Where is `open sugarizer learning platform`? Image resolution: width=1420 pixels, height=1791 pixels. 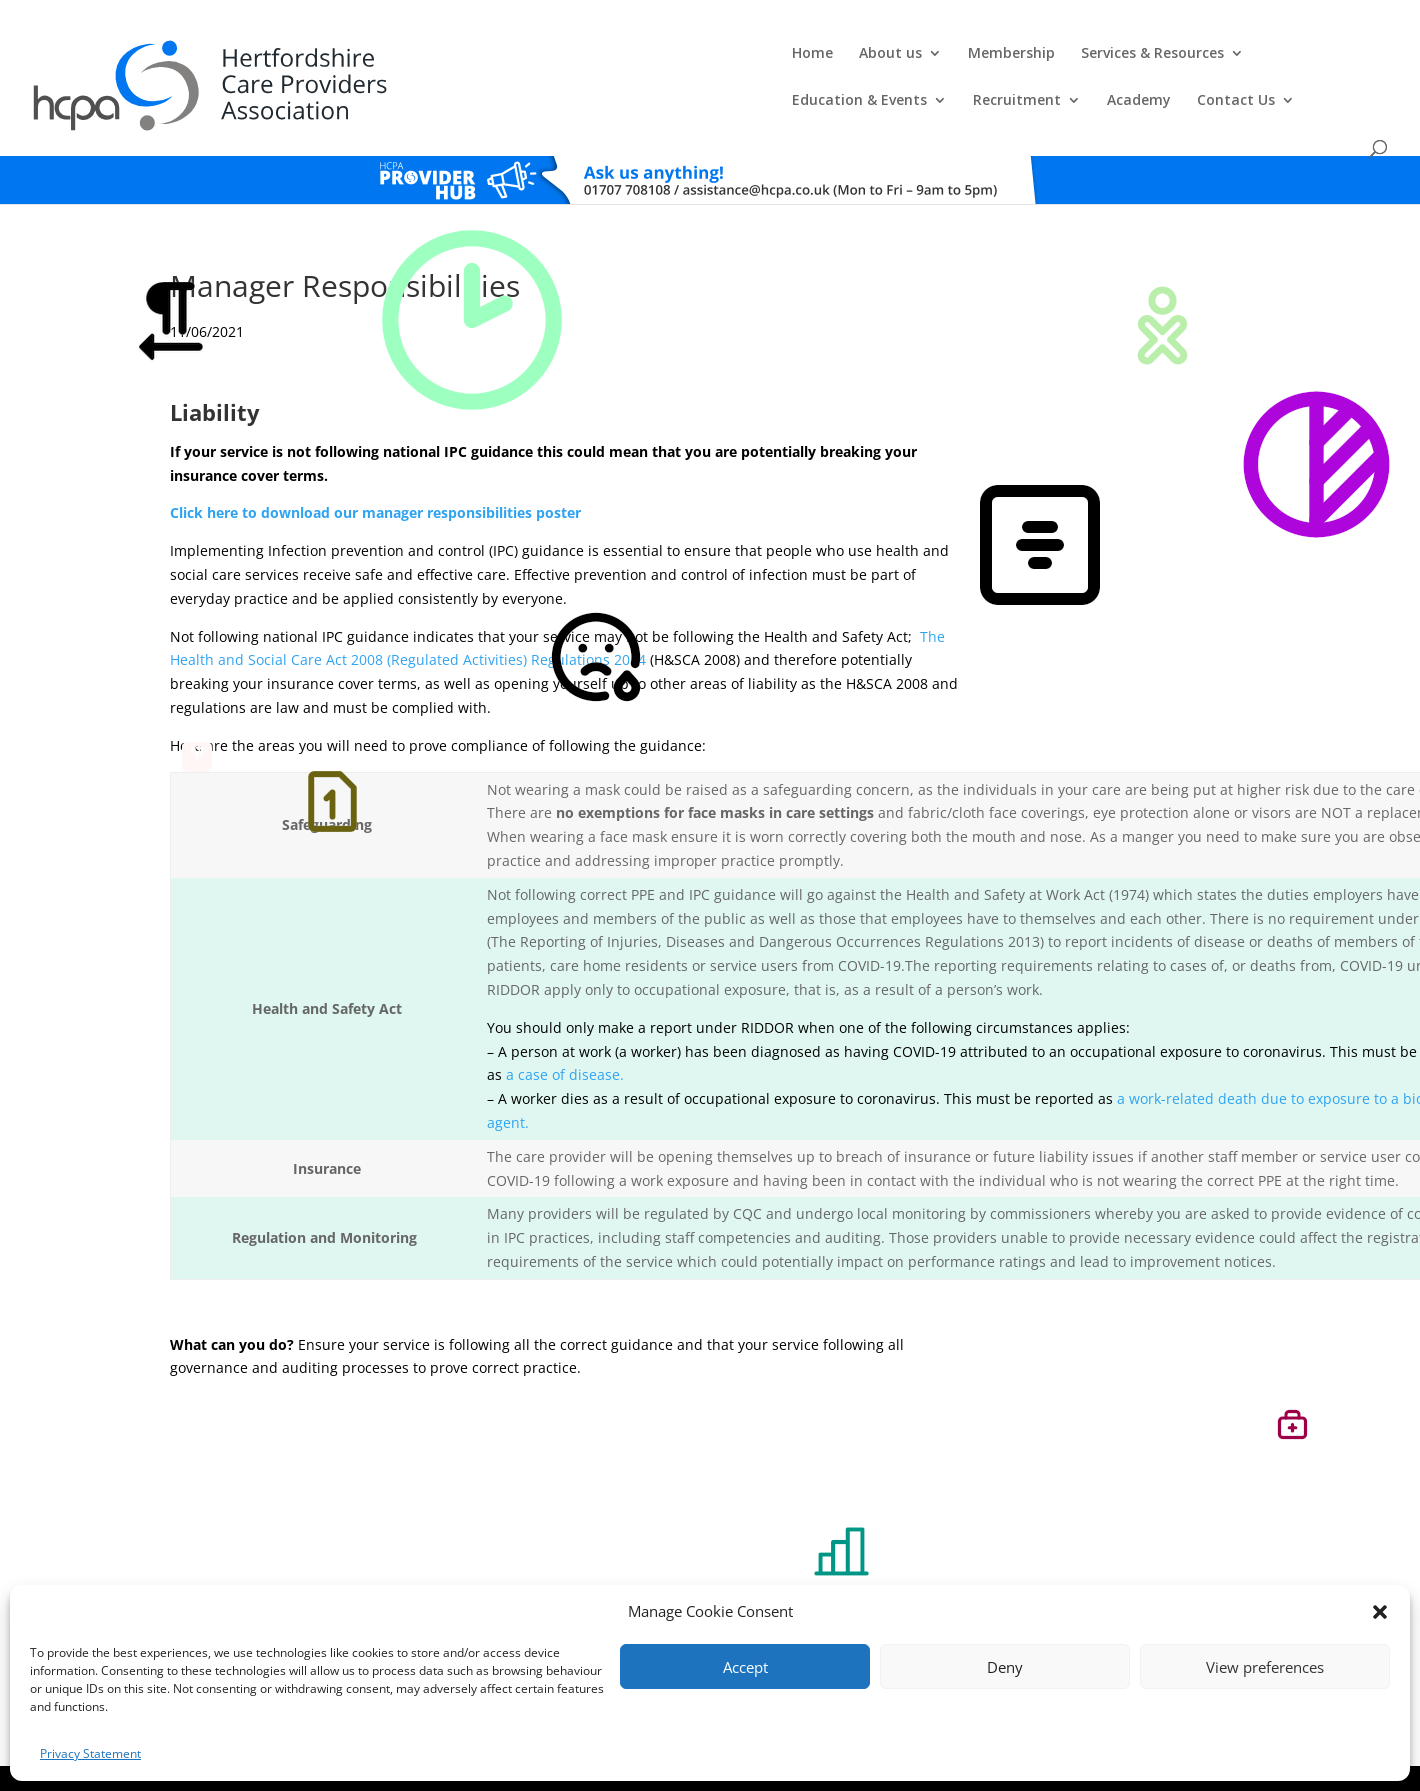 open sugarizer learning platform is located at coordinates (1162, 325).